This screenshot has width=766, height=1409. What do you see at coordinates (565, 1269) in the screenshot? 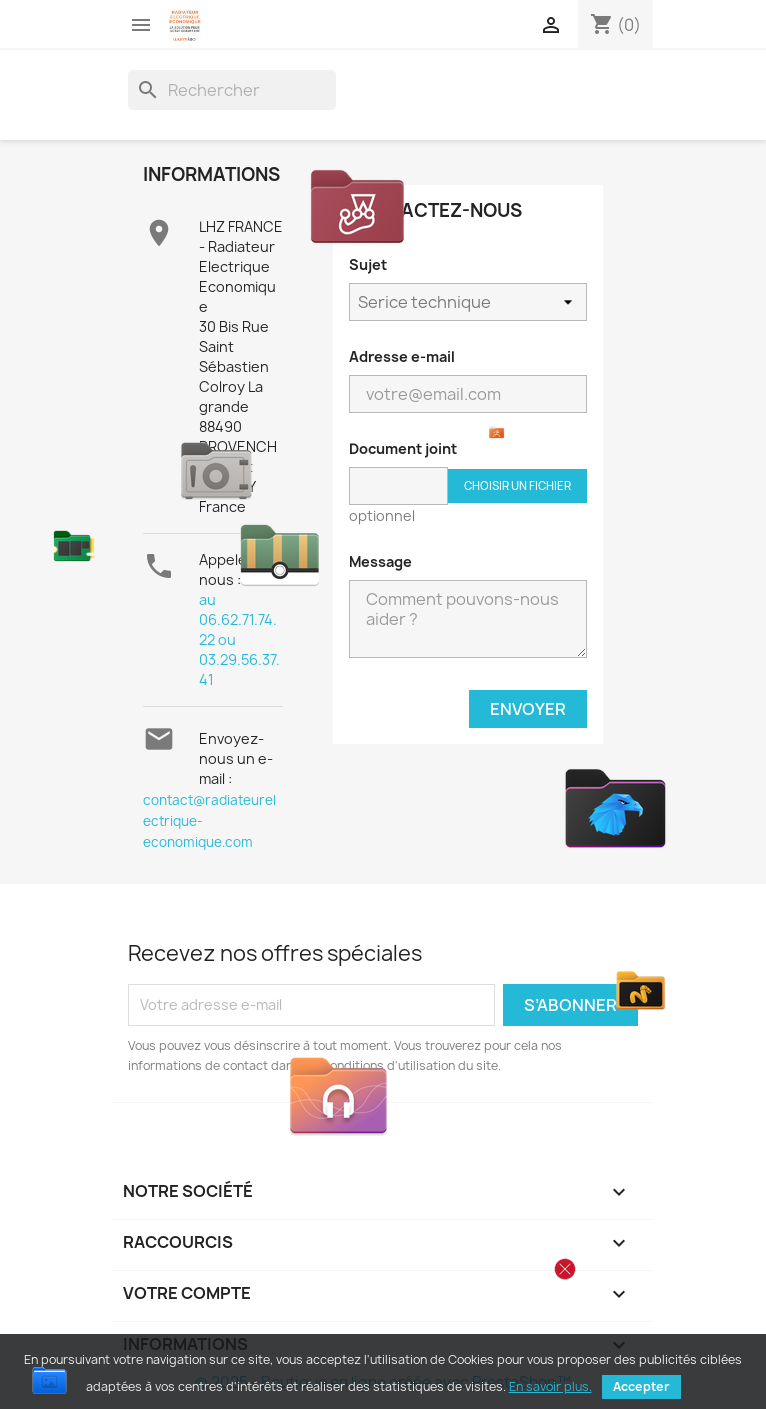
I see `indicates a sync error with a shared file or folder` at bounding box center [565, 1269].